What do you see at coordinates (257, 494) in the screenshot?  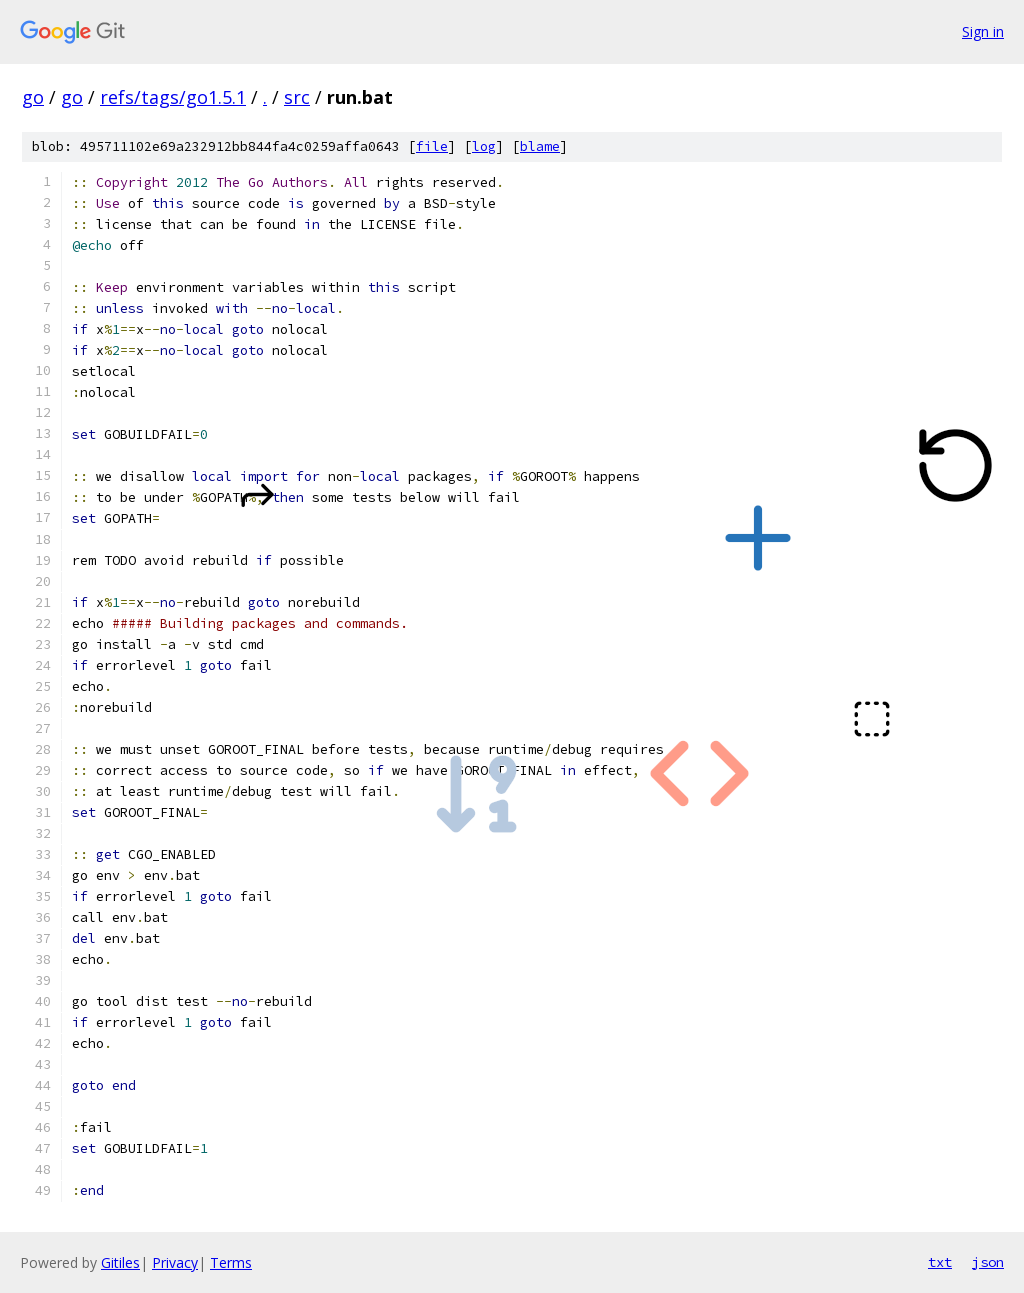 I see `forward a message or email` at bounding box center [257, 494].